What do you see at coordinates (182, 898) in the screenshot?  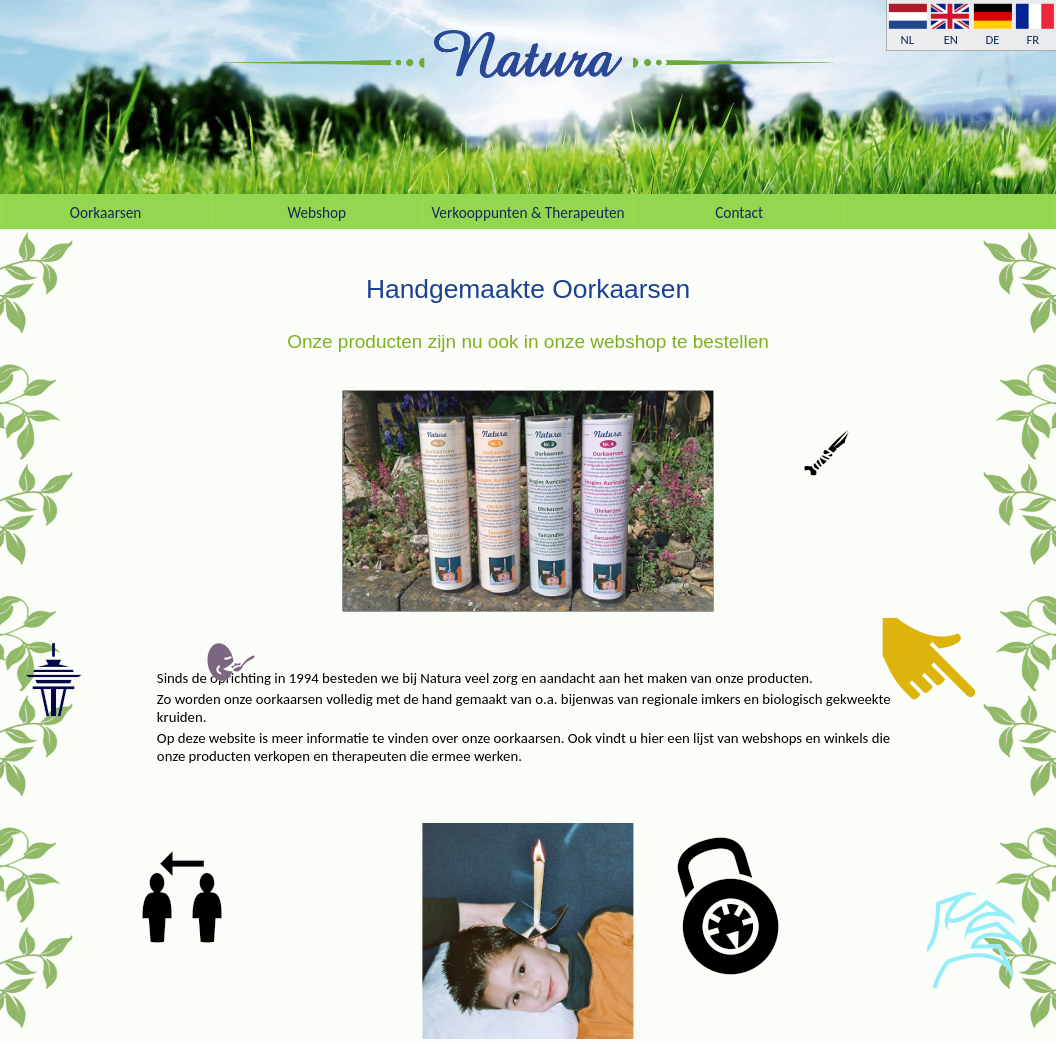 I see `switch to previous player's turn` at bounding box center [182, 898].